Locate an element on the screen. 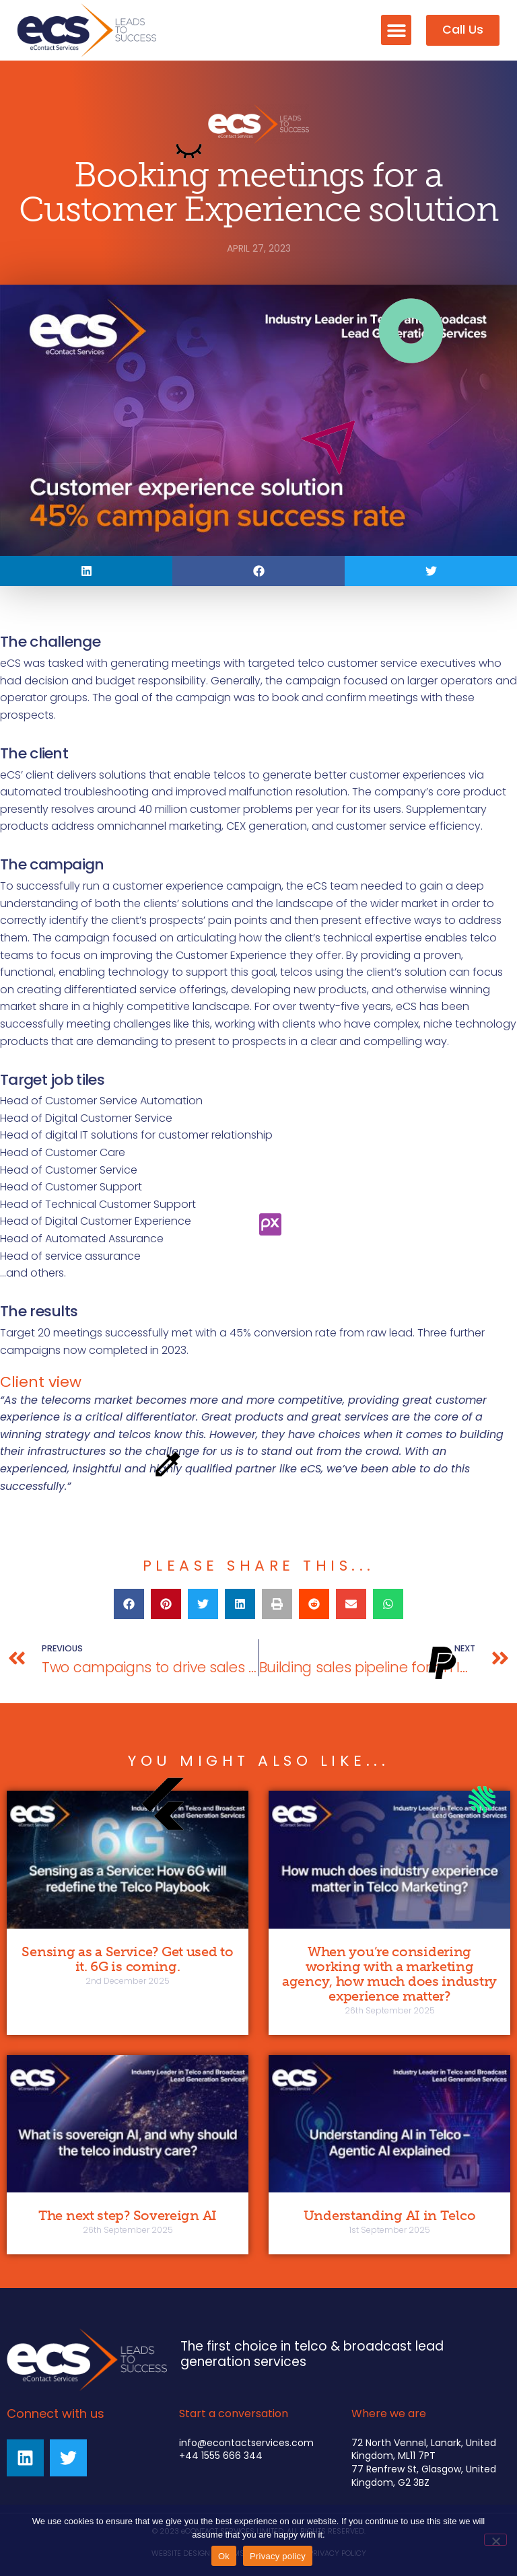 Image resolution: width=517 pixels, height=2576 pixels. Flutter framework logo is located at coordinates (164, 1803).